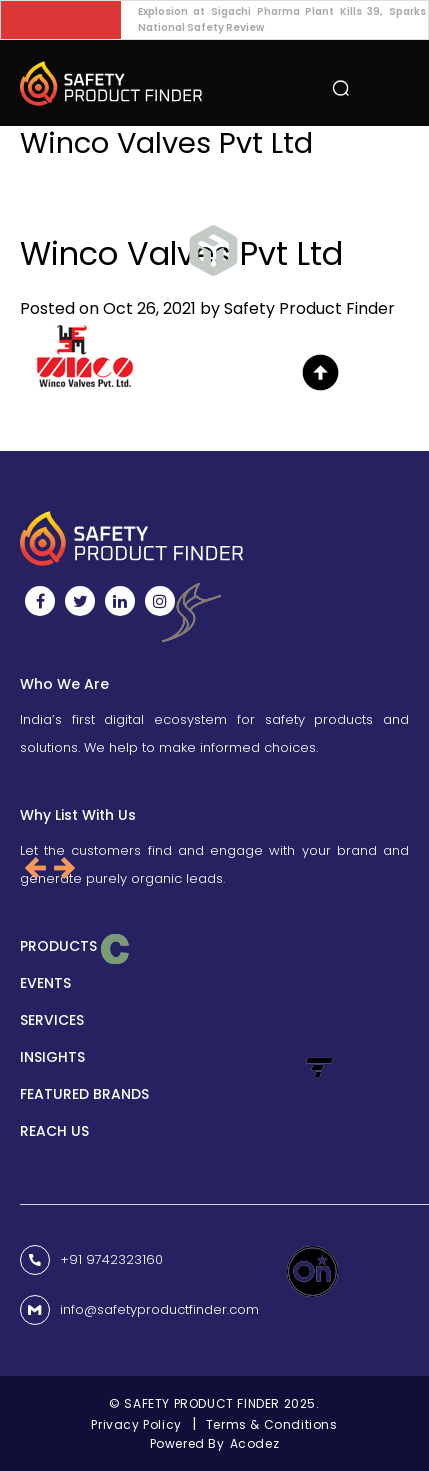  I want to click on mikrotik brand logo, so click(213, 250).